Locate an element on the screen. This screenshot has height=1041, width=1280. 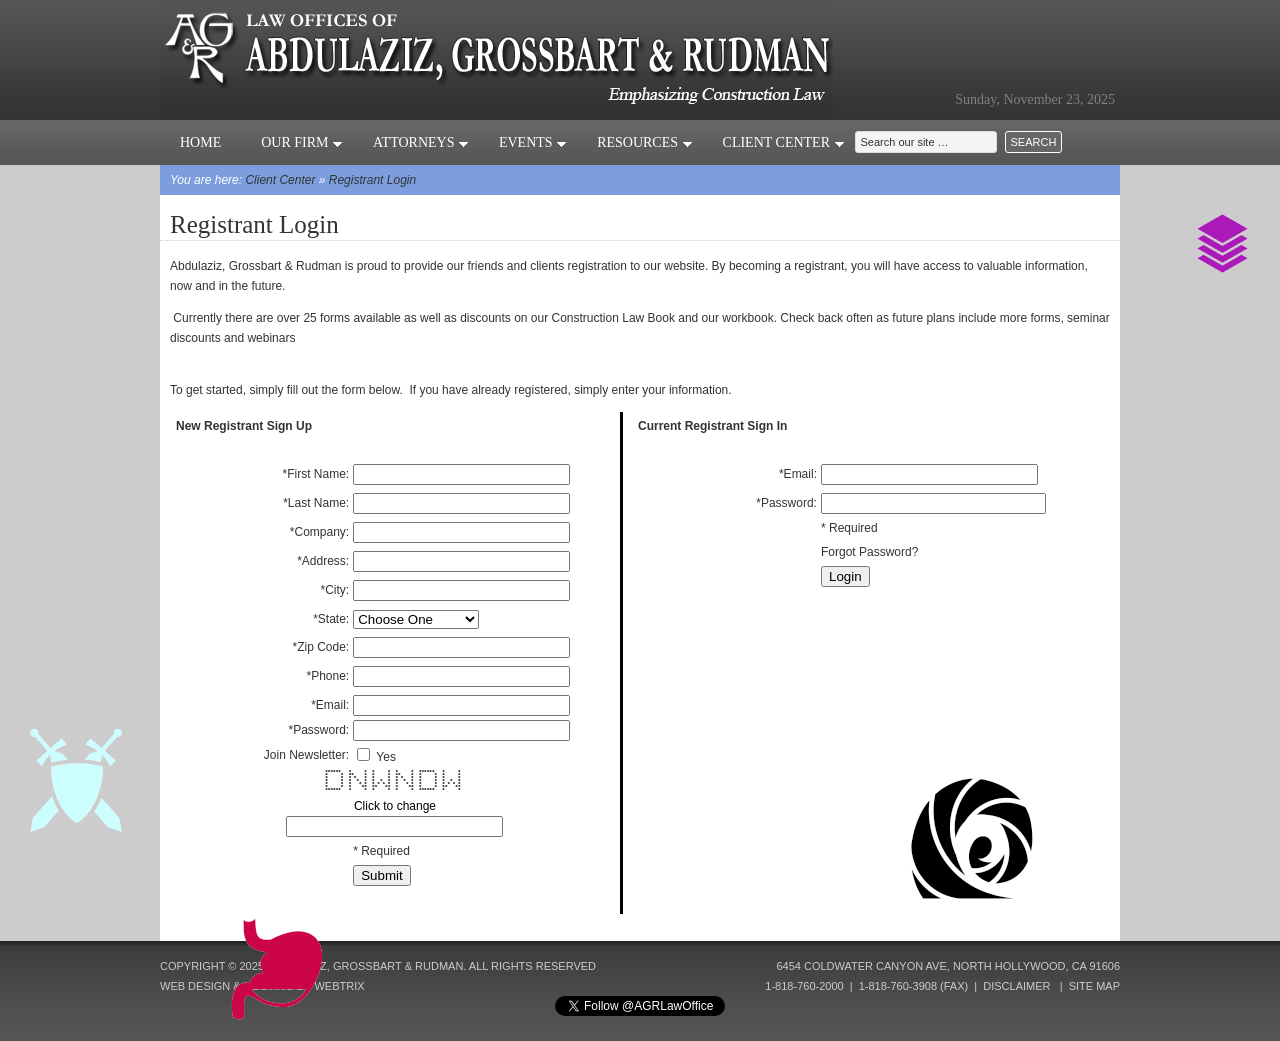
access combat or battle features is located at coordinates (75, 780).